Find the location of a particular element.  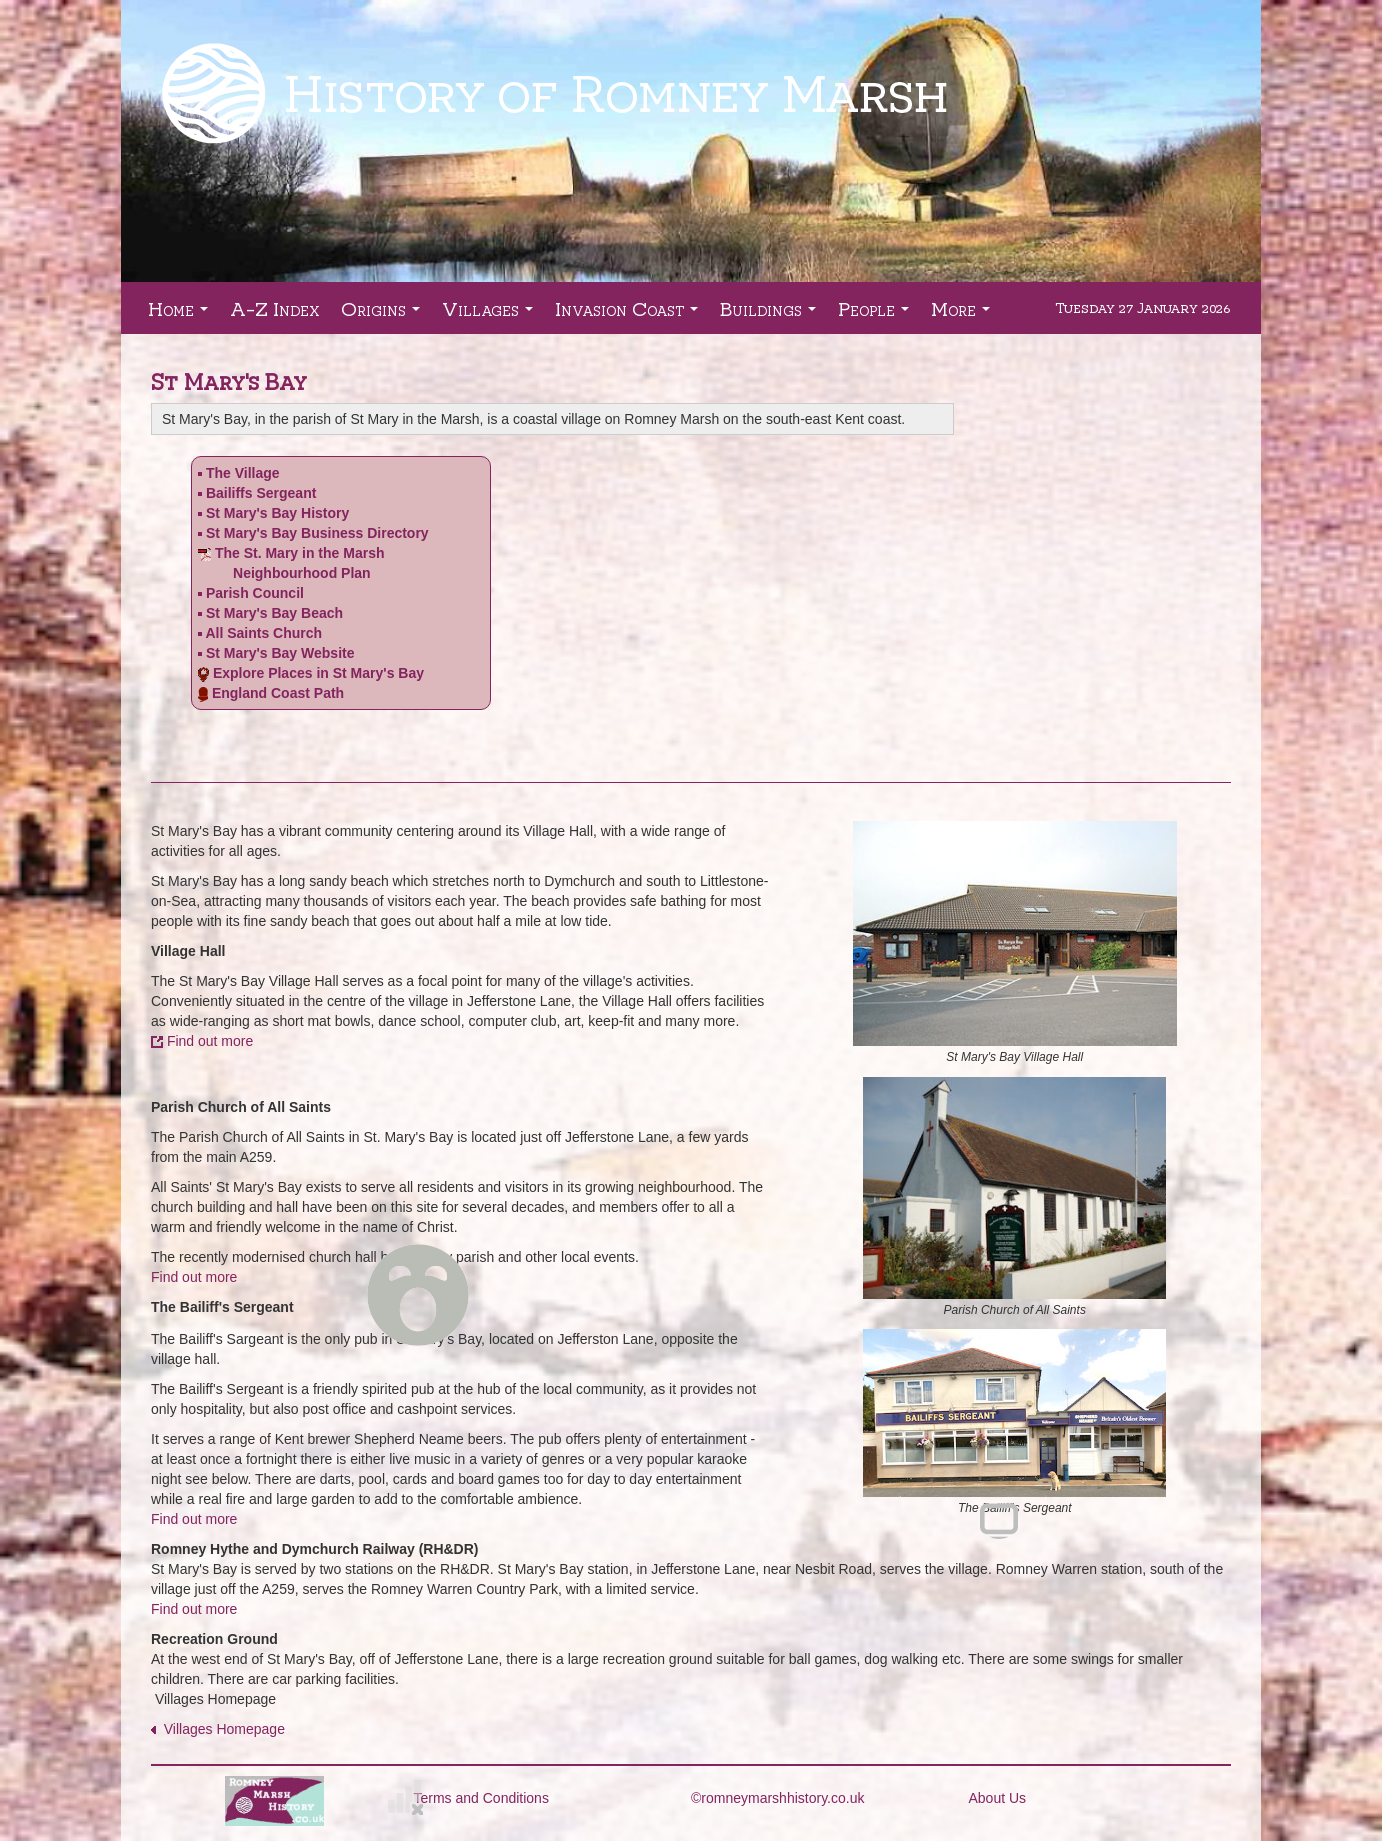

display or monitor settings is located at coordinates (999, 1520).